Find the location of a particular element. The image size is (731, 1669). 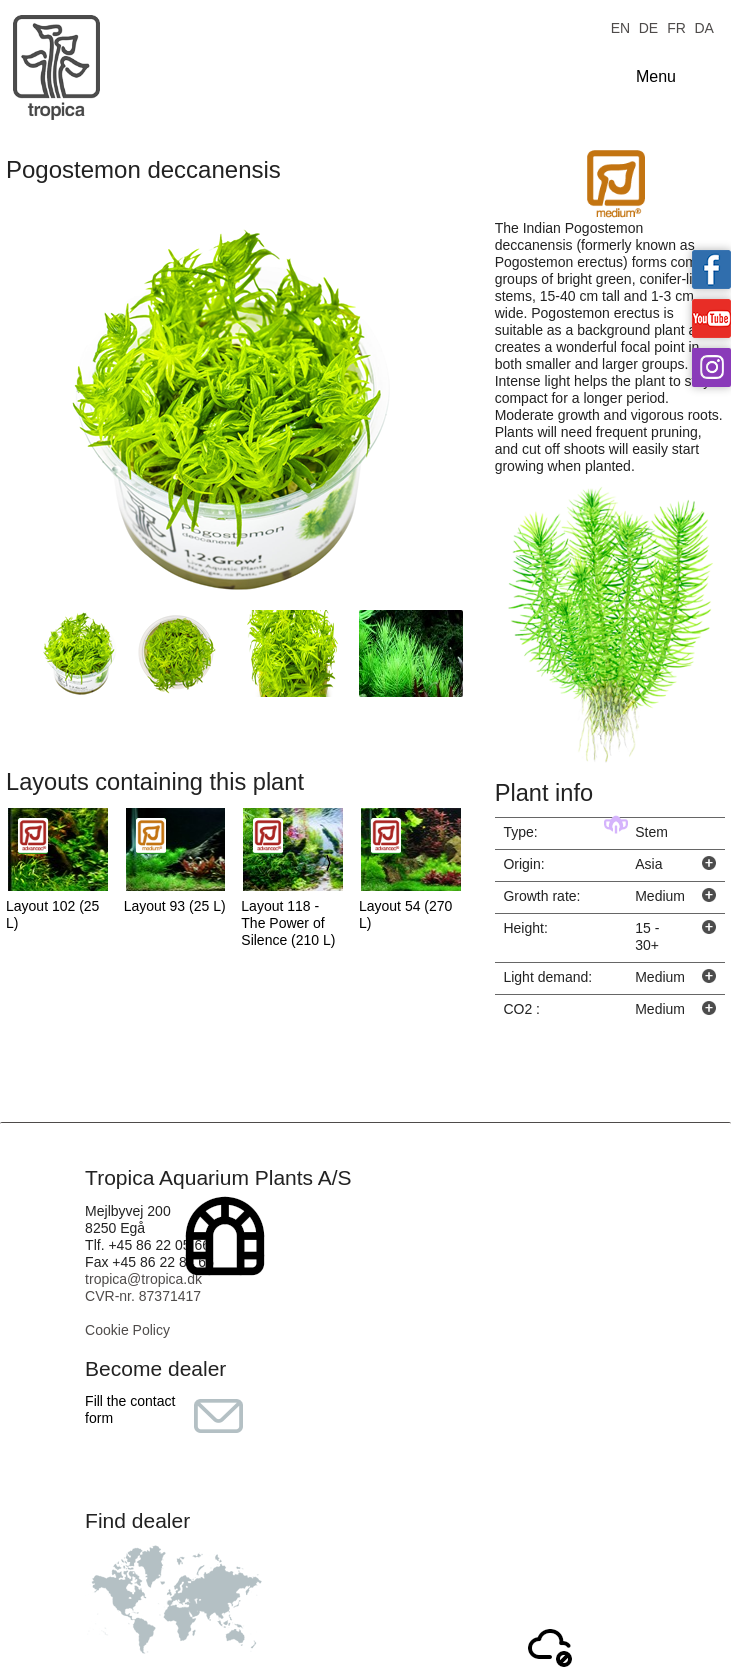

navigate to the next item or page is located at coordinates (328, 863).